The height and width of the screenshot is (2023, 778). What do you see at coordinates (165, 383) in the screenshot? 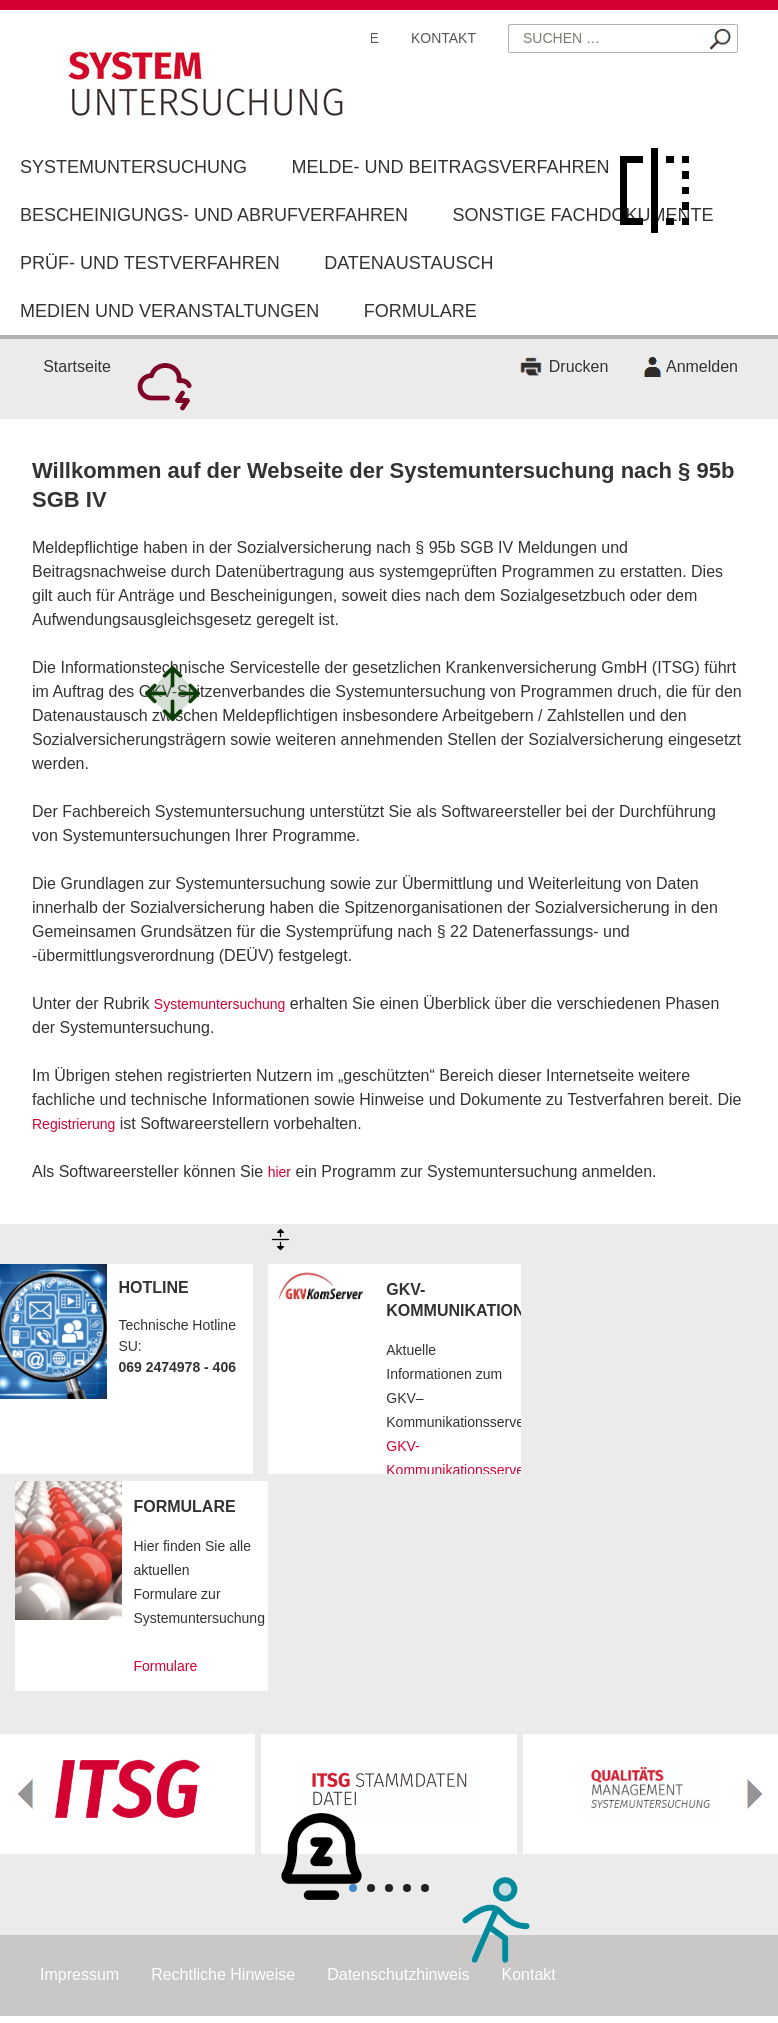
I see `indicates thunderstorm or severe weather conditions` at bounding box center [165, 383].